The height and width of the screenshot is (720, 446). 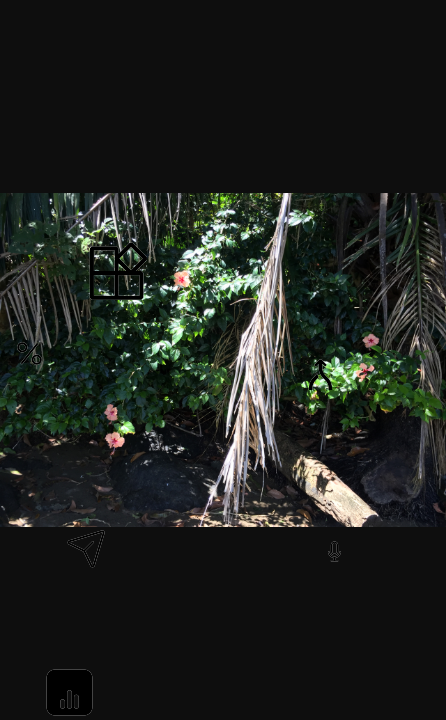 I want to click on align content to bottom center of container, so click(x=69, y=692).